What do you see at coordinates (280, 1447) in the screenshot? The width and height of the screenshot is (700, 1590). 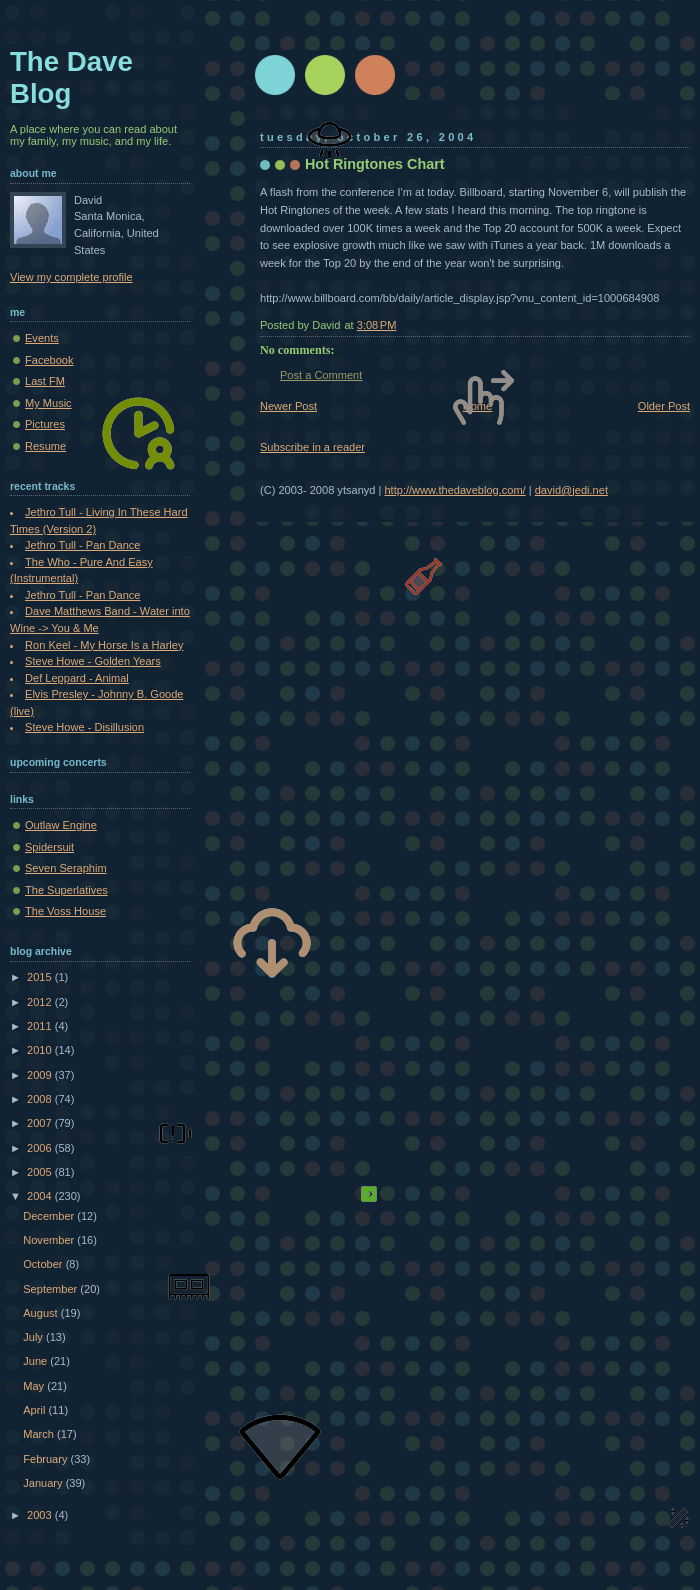 I see `strong wifi signal connected` at bounding box center [280, 1447].